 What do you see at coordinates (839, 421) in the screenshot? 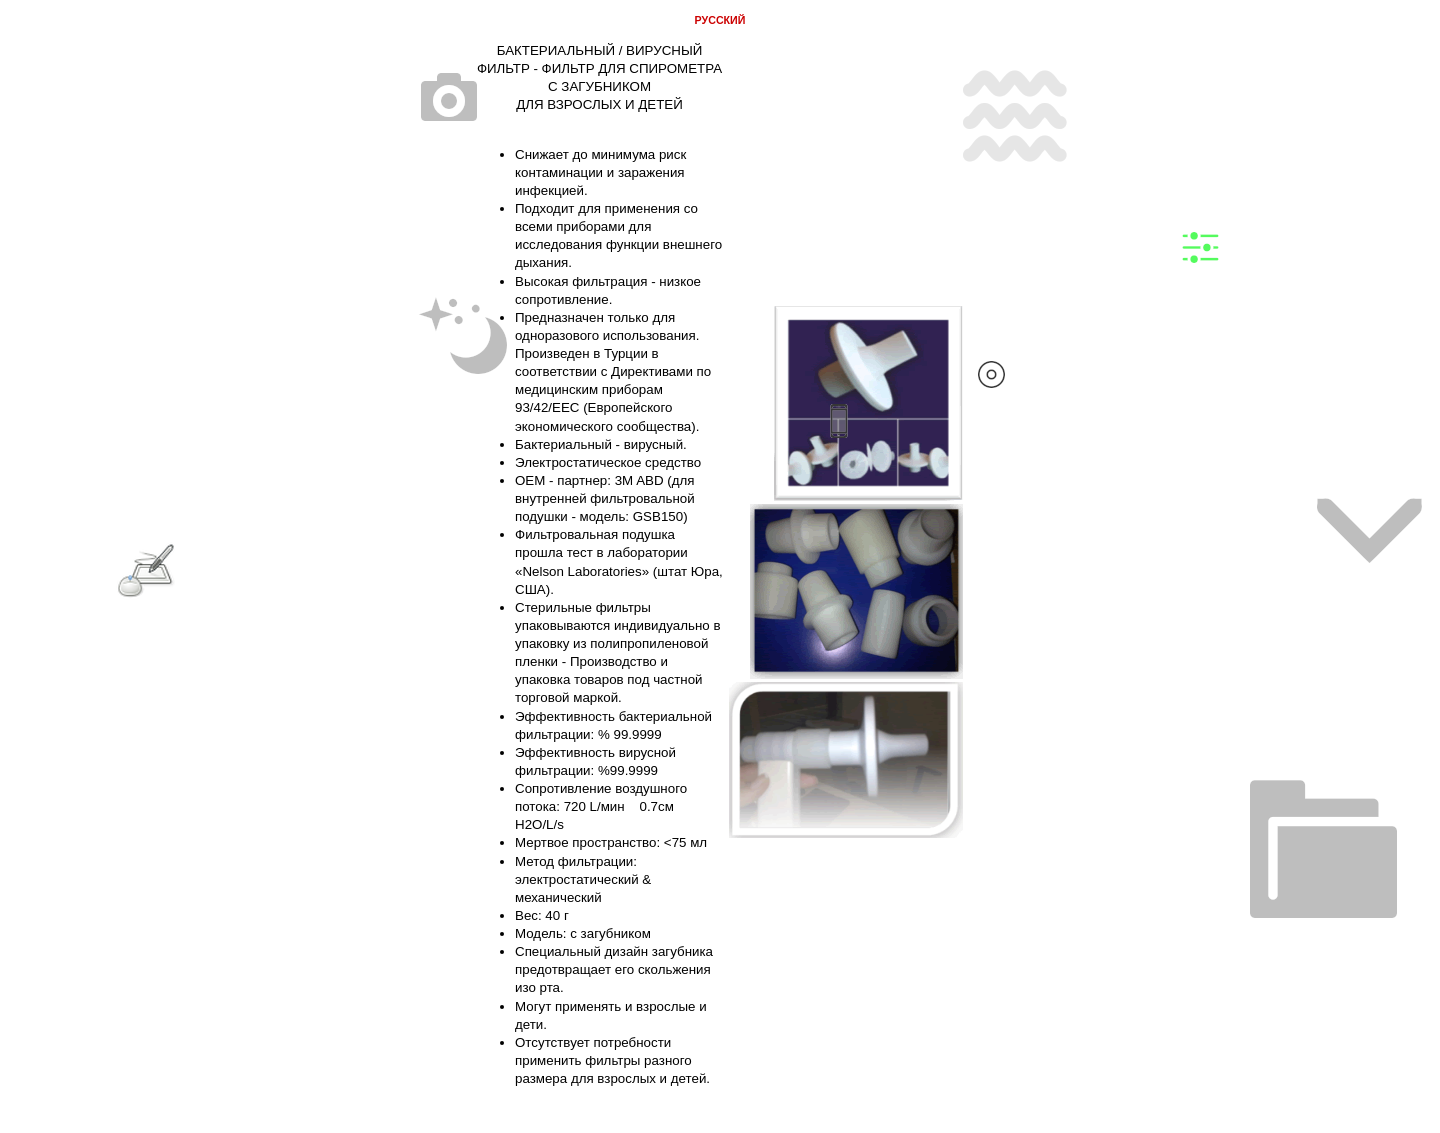
I see `indicates a connected multimedia device` at bounding box center [839, 421].